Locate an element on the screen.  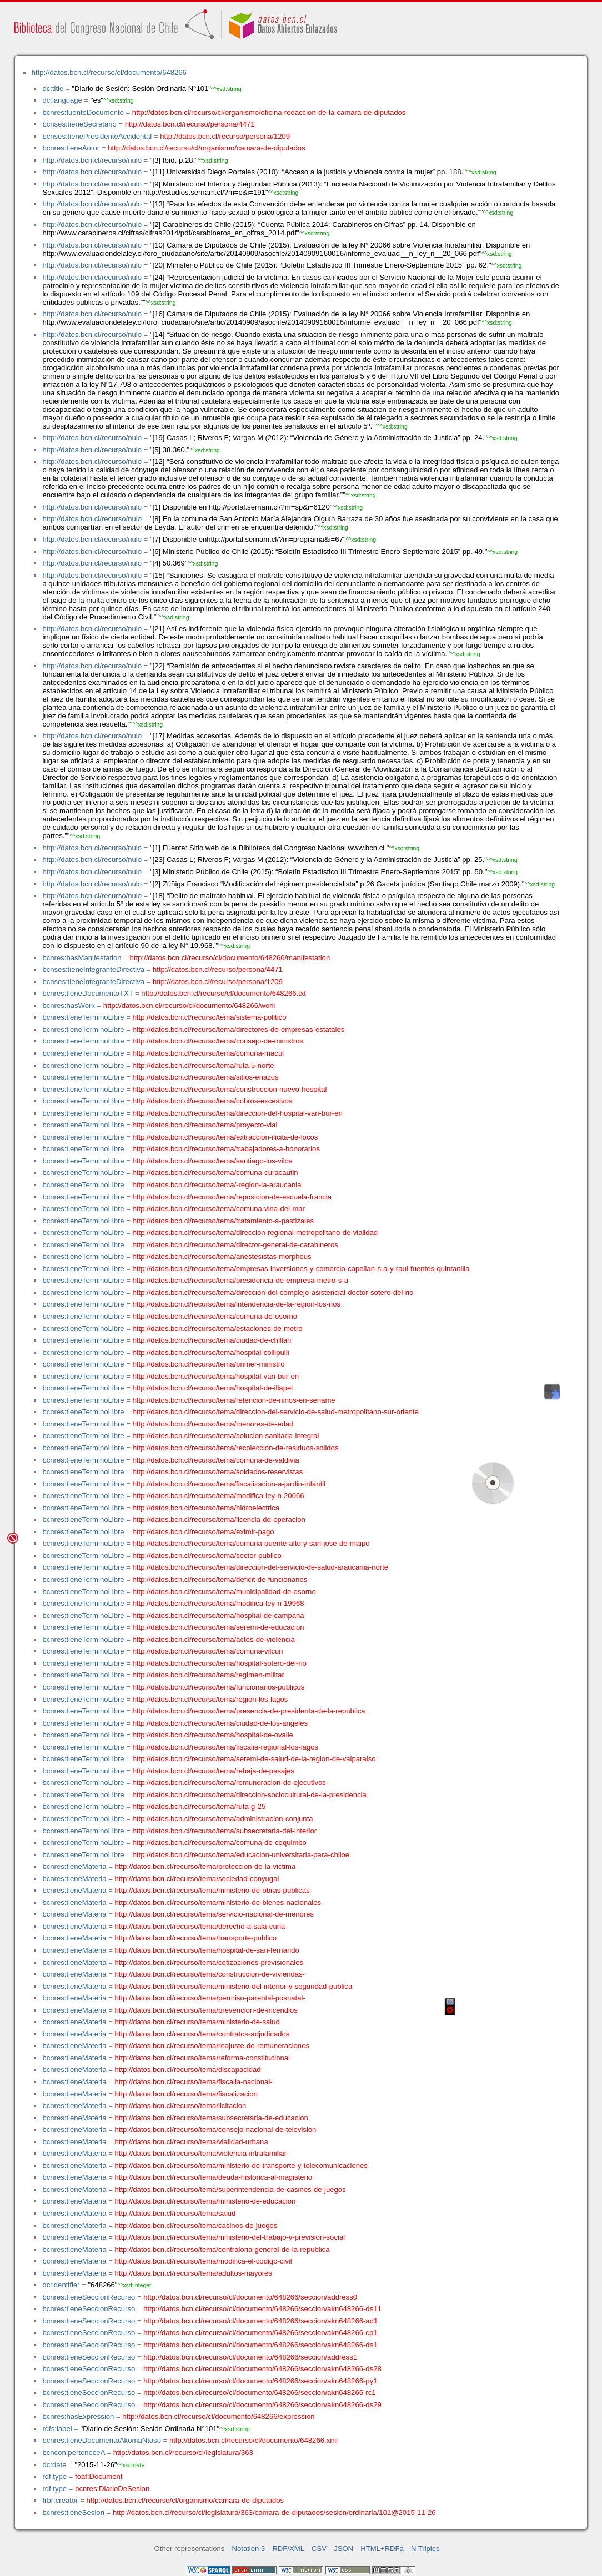
manage bluetooth plugins or extensions is located at coordinates (552, 1392).